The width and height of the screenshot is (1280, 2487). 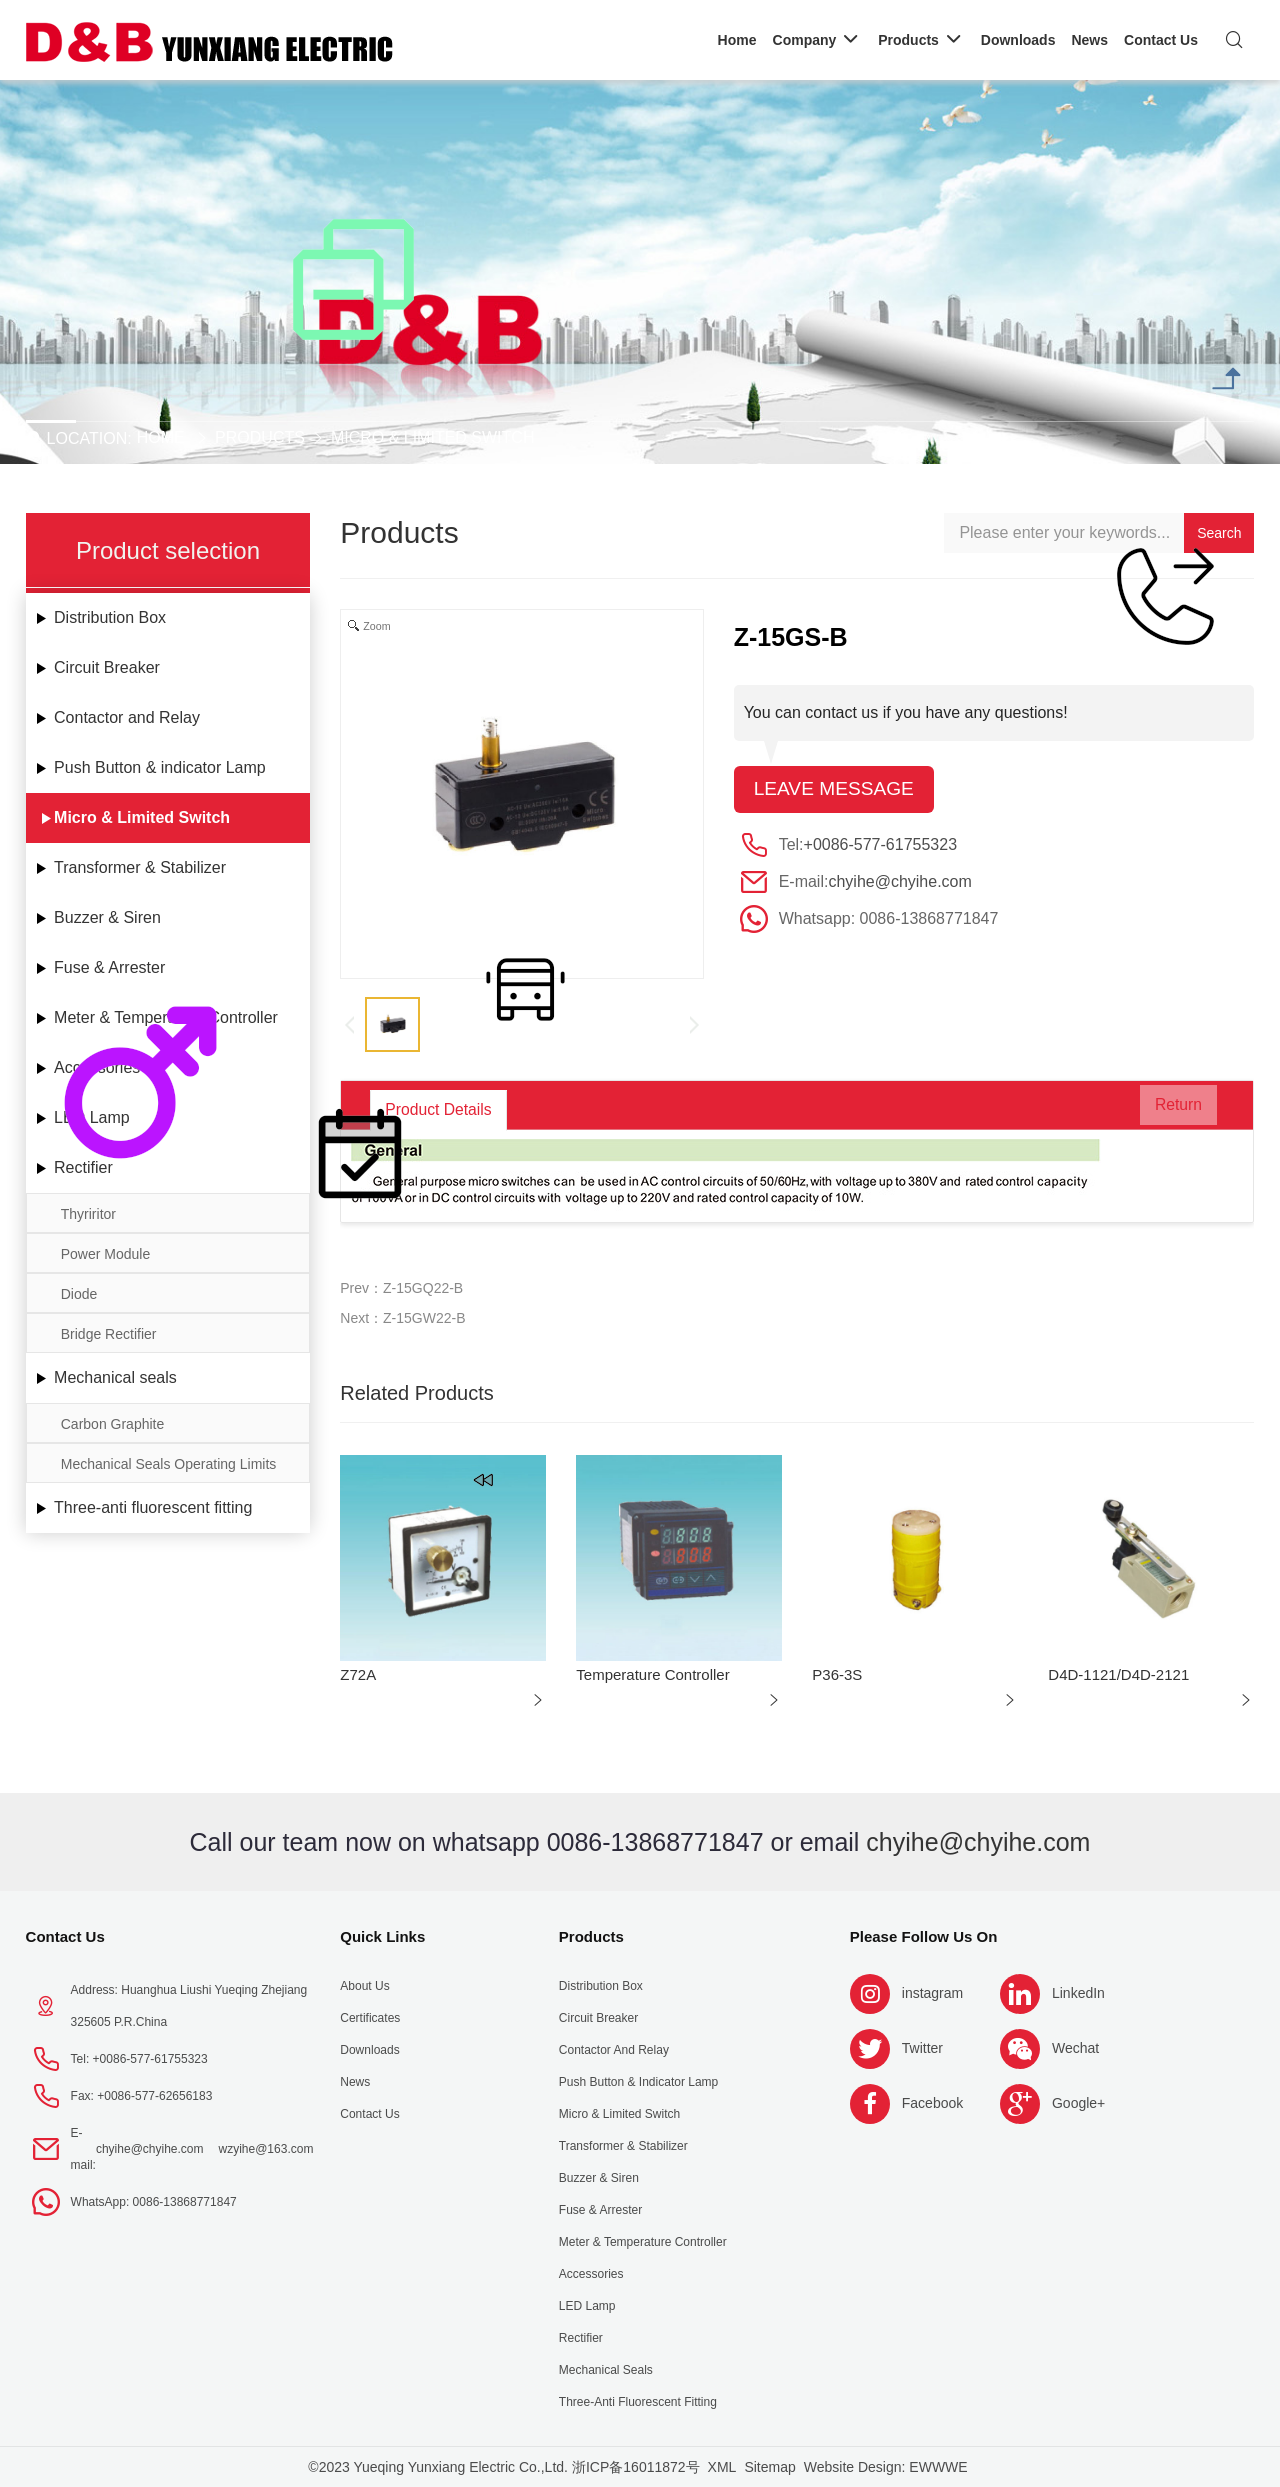 What do you see at coordinates (143, 1079) in the screenshot?
I see `indicates transgender or non-binary gender identity option` at bounding box center [143, 1079].